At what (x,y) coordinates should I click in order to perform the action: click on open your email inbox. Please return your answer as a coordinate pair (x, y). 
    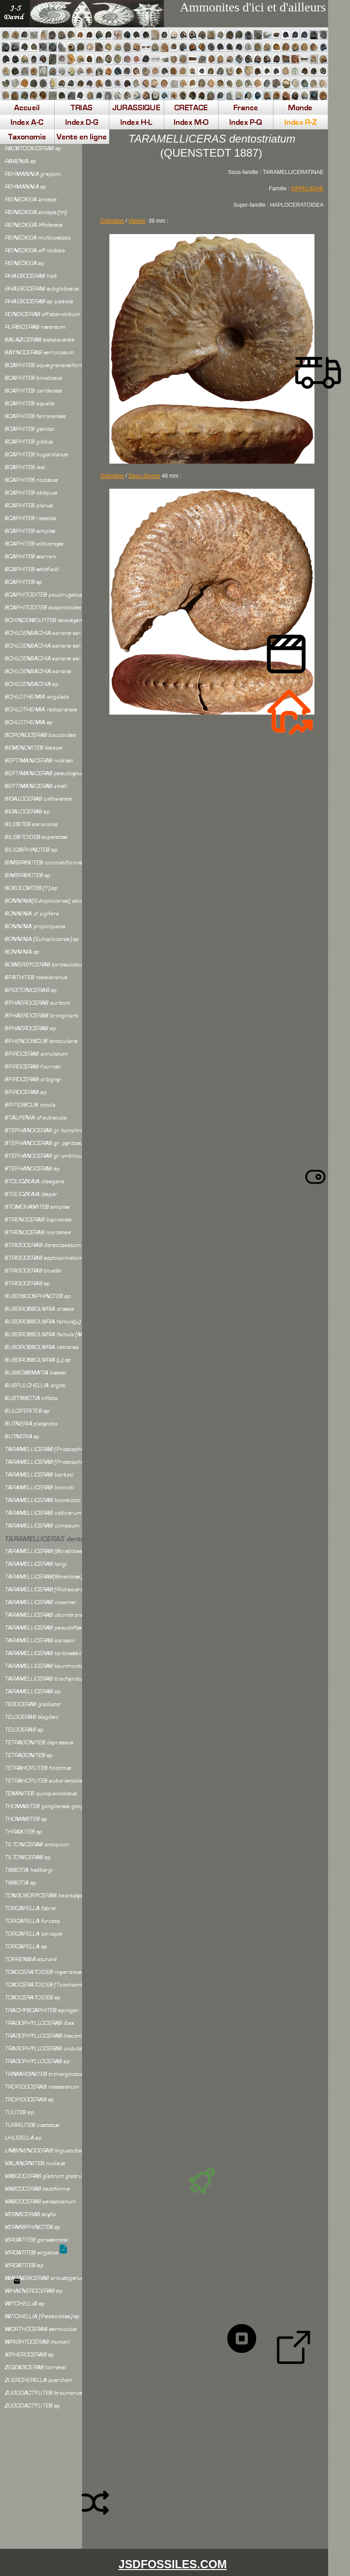
    Looking at the image, I should click on (17, 2281).